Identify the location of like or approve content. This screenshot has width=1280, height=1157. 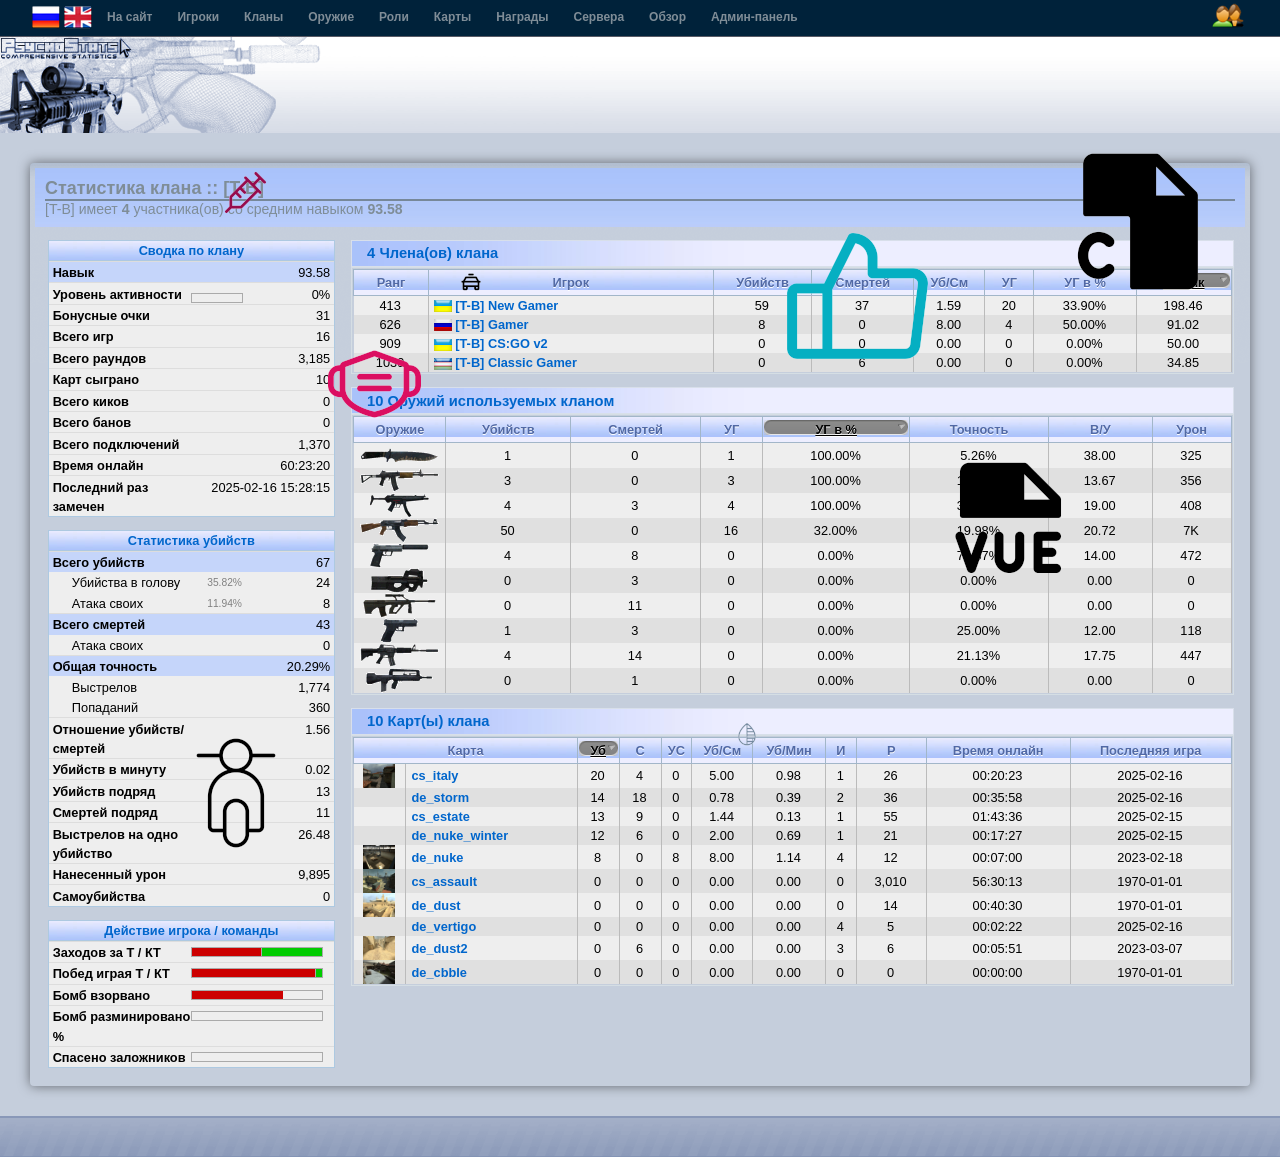
(857, 303).